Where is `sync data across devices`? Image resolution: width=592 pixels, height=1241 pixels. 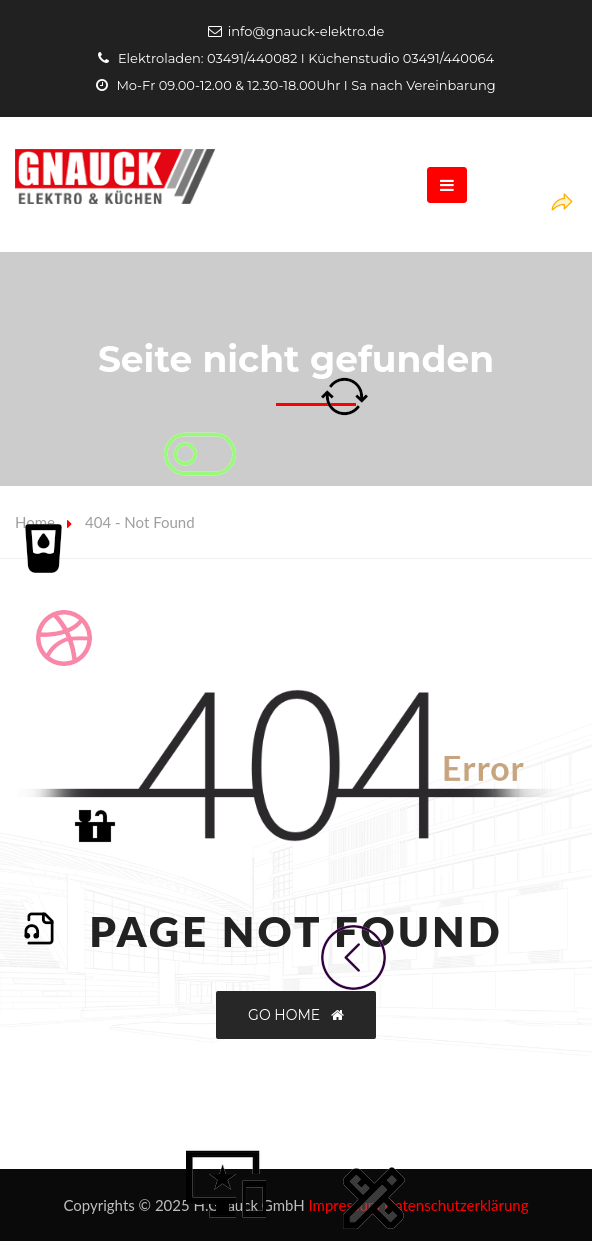 sync data across devices is located at coordinates (344, 396).